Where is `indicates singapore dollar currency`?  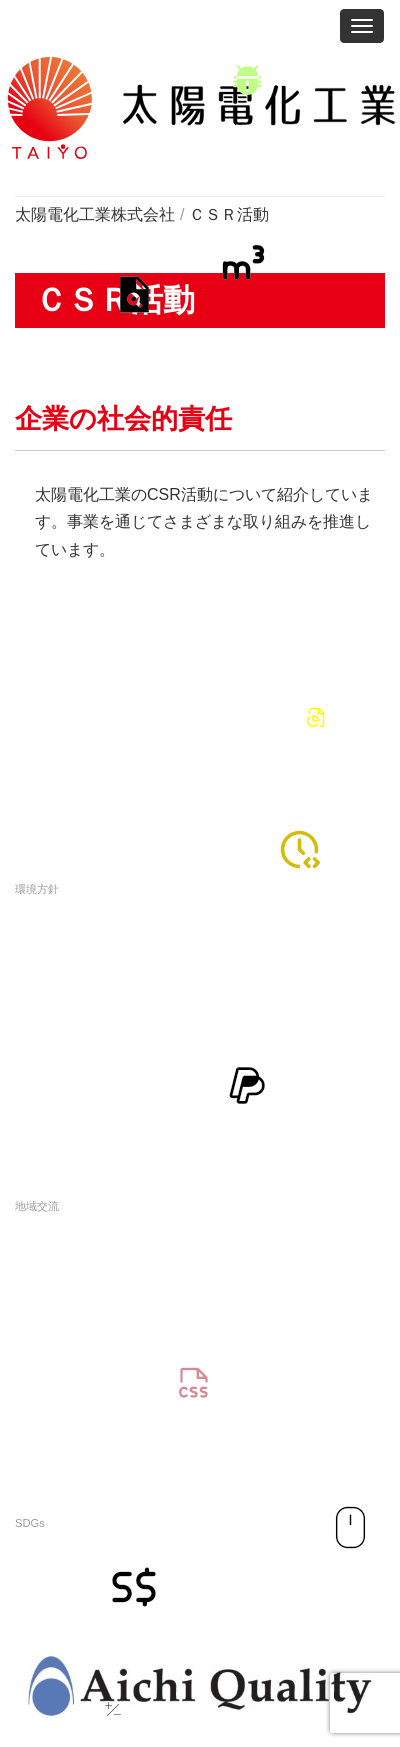 indicates singapore dollar currency is located at coordinates (134, 1587).